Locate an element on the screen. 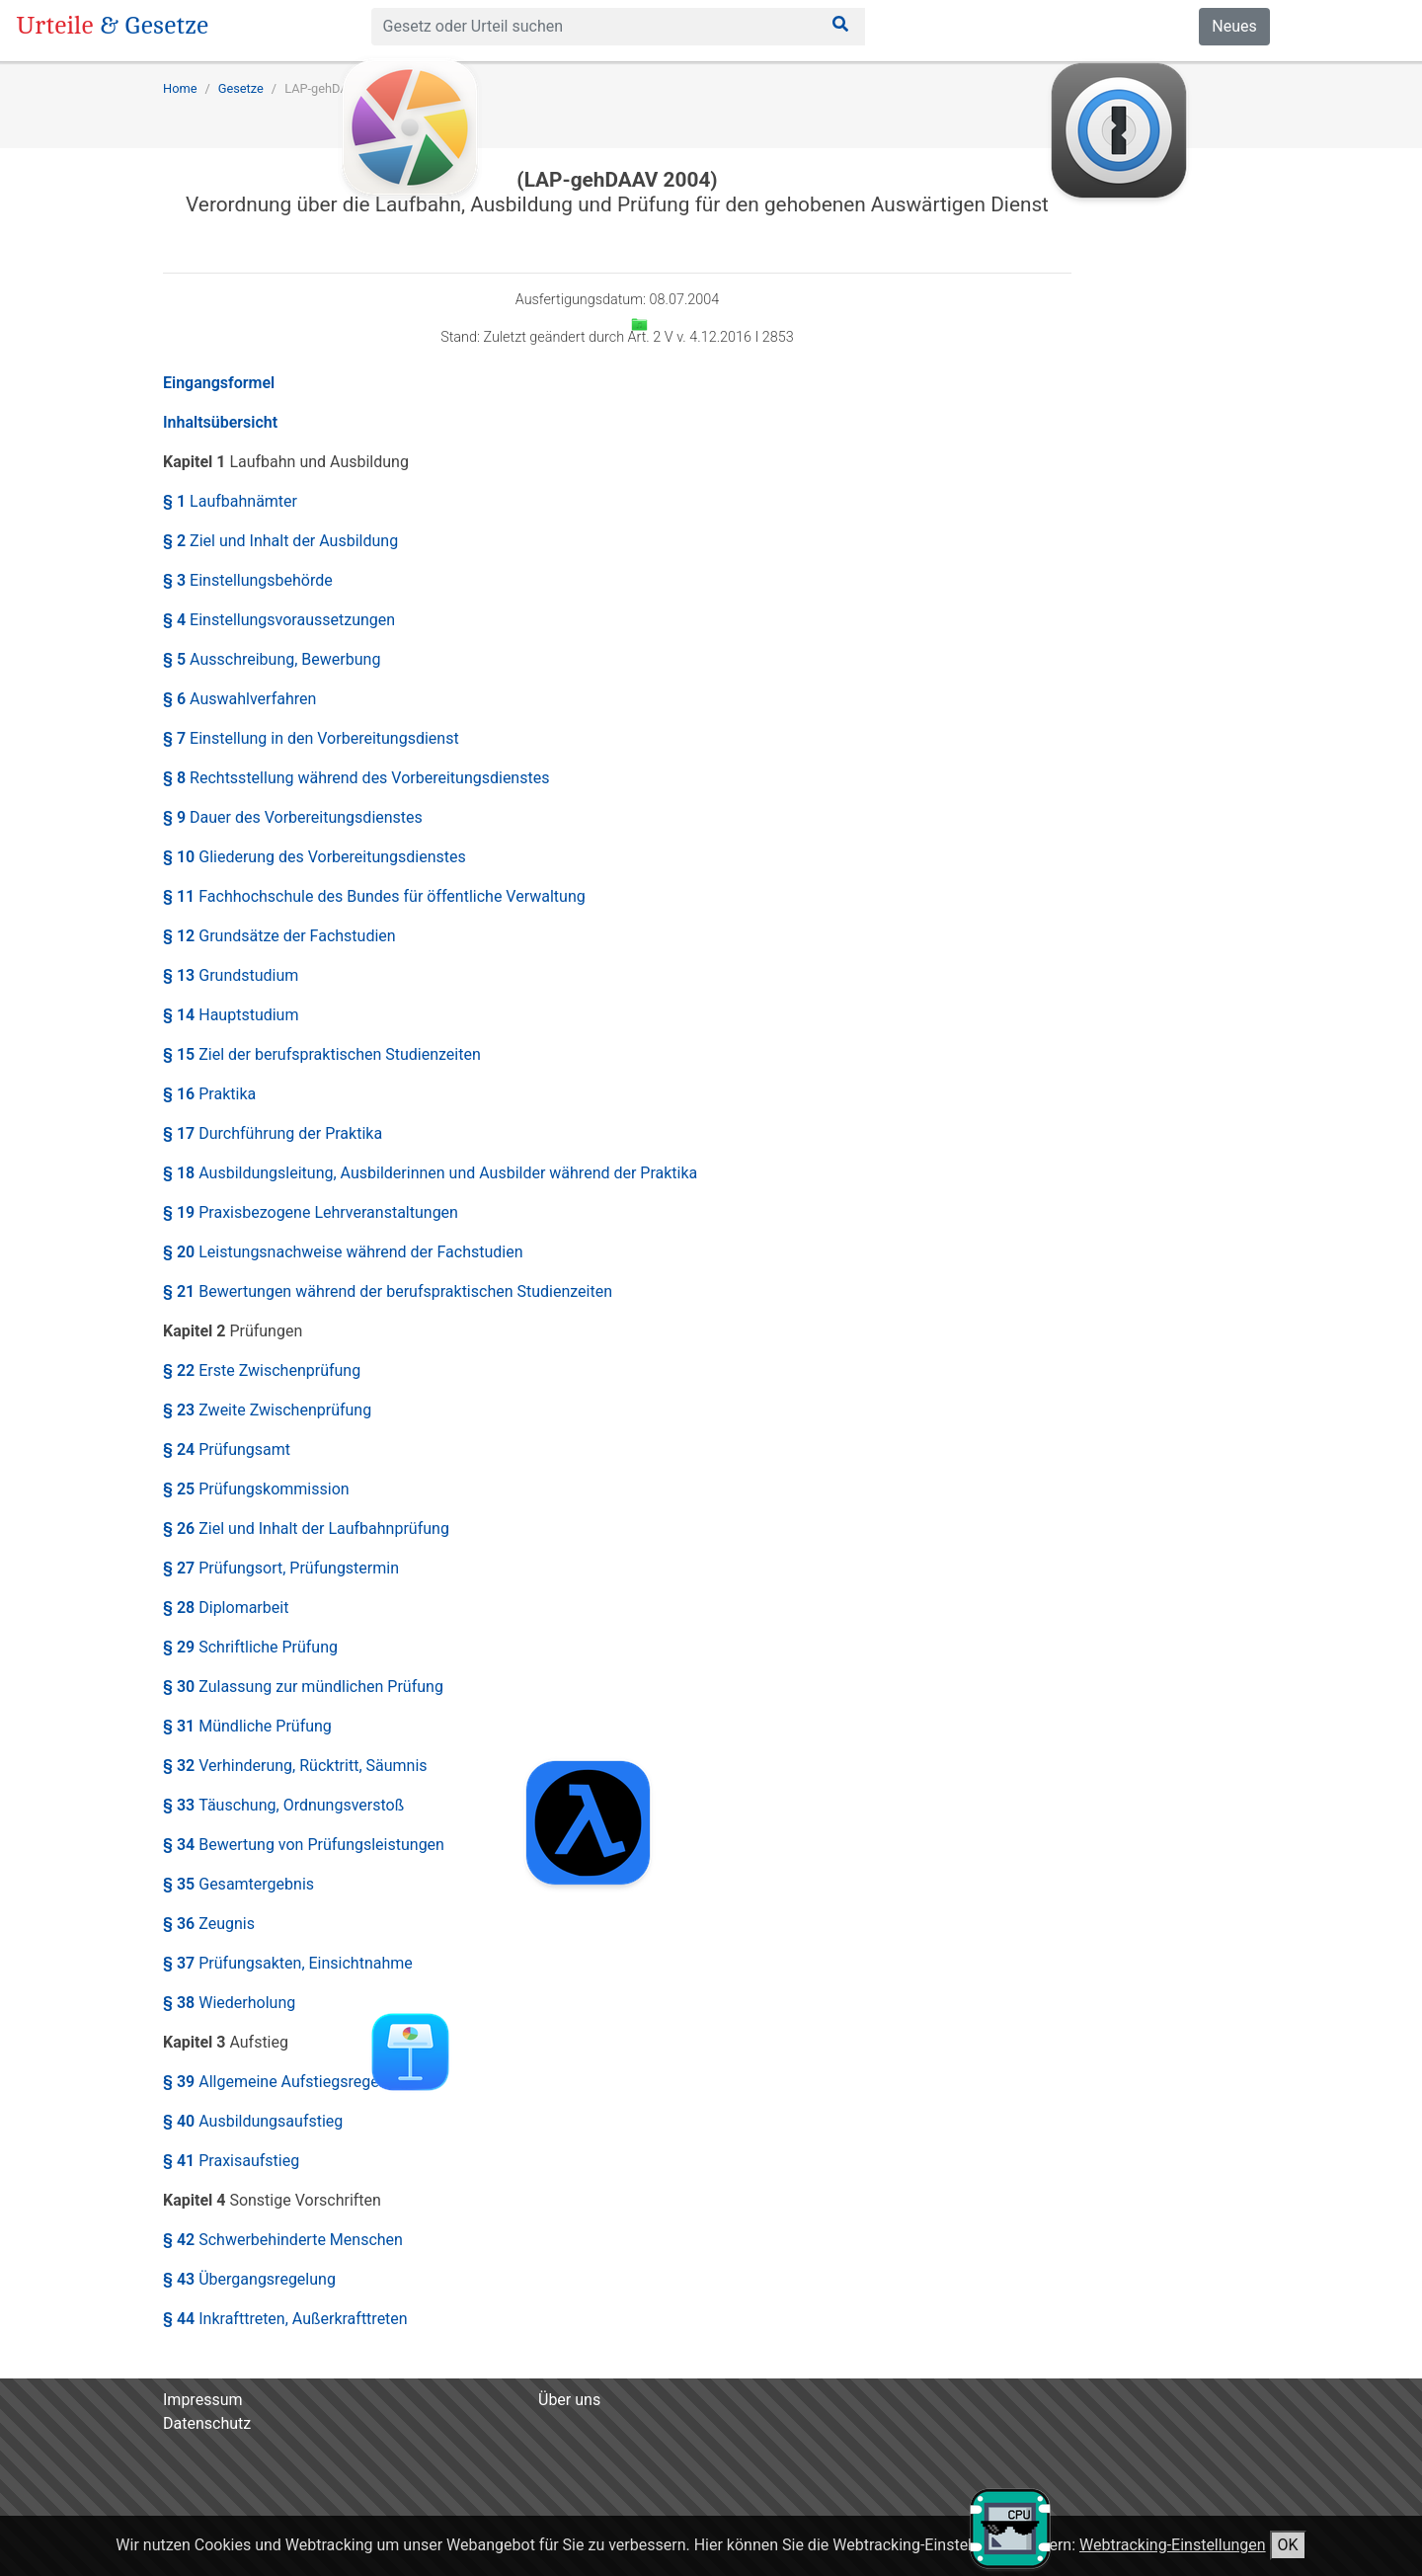 The width and height of the screenshot is (1422, 2576). open darktable photo editing application is located at coordinates (410, 127).